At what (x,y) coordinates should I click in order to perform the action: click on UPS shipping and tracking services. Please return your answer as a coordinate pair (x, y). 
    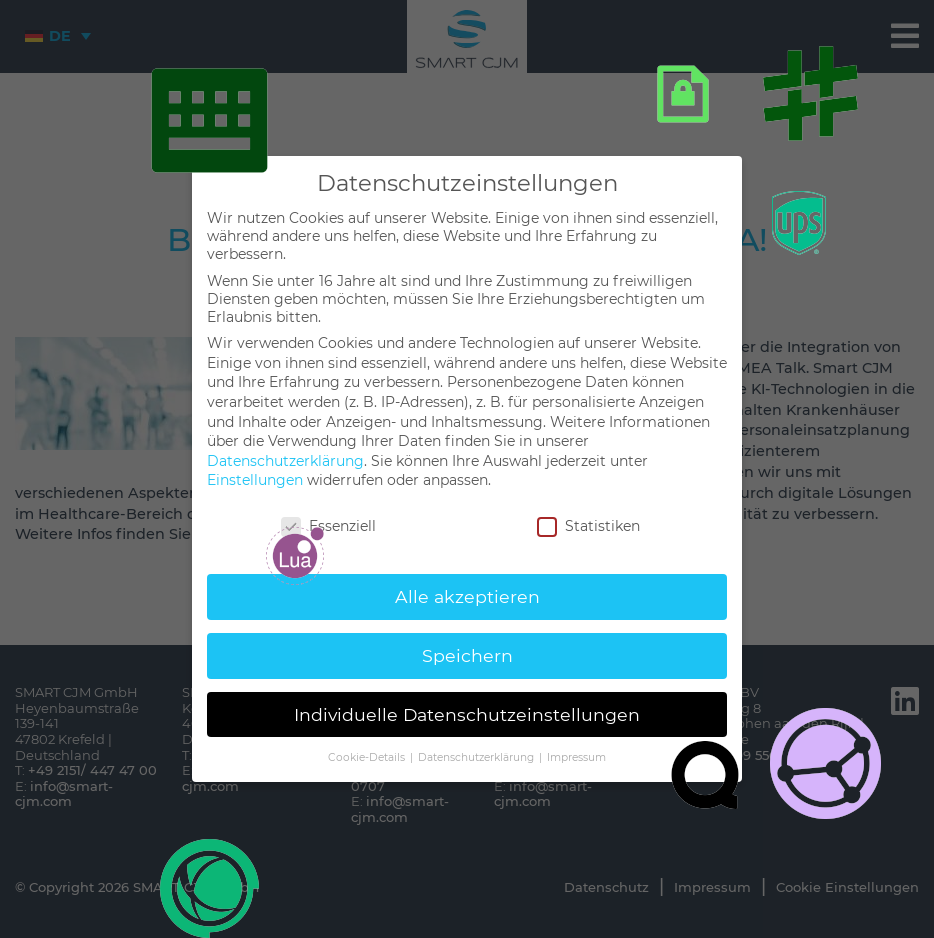
    Looking at the image, I should click on (799, 223).